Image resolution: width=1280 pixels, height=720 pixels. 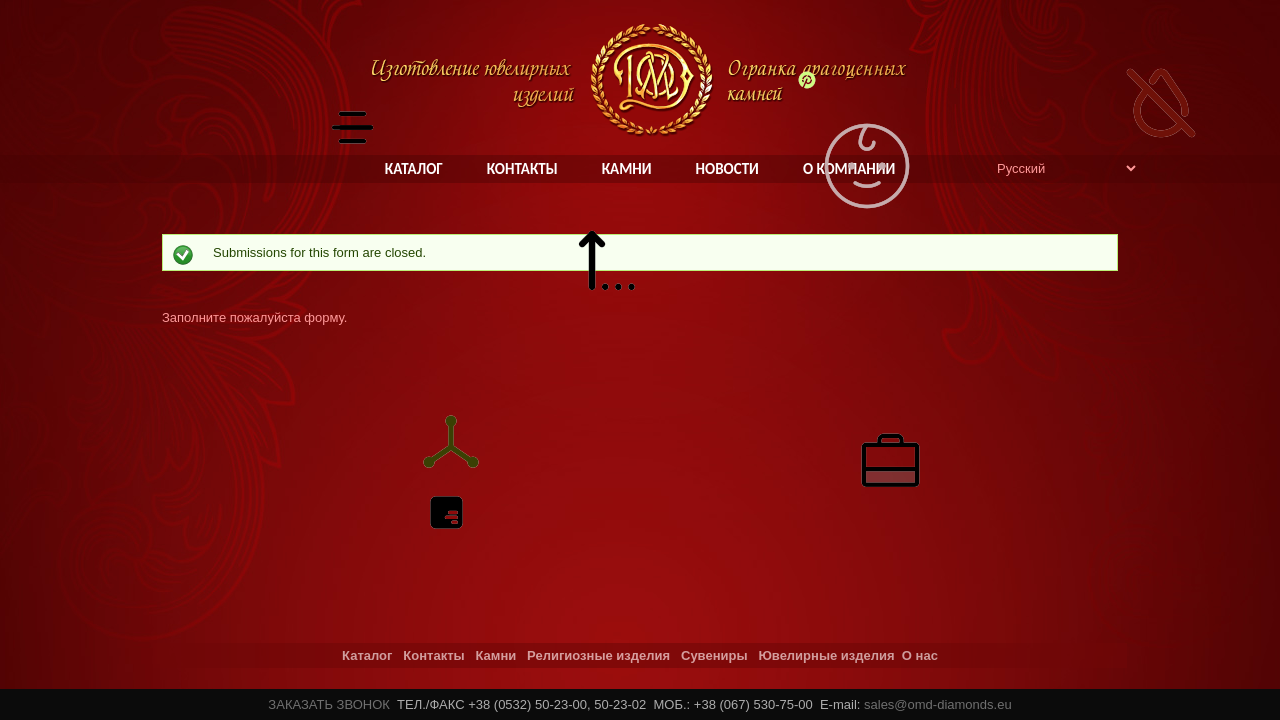 What do you see at coordinates (451, 443) in the screenshot?
I see `access 3D transform or manipulation tools` at bounding box center [451, 443].